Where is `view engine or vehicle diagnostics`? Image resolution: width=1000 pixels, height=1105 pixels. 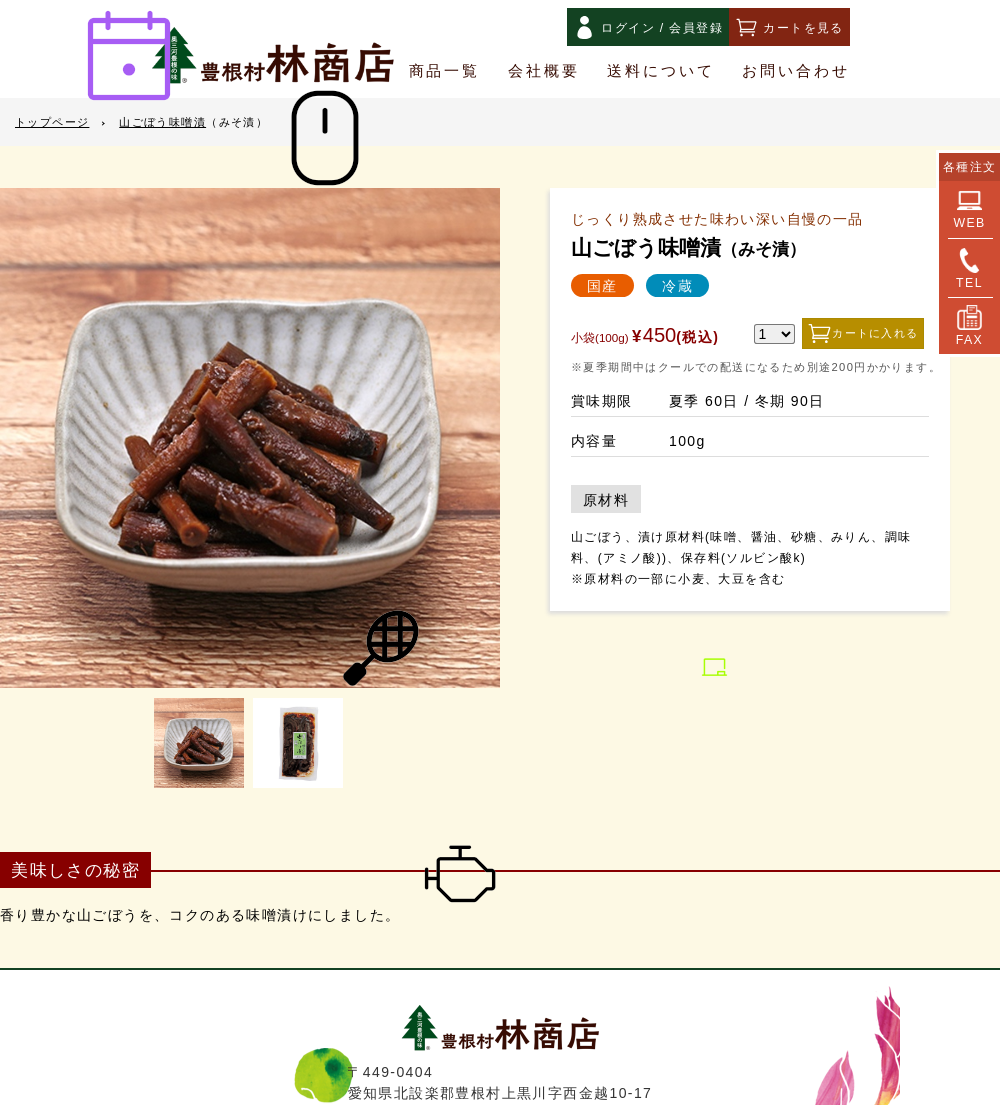 view engine or vehicle diagnostics is located at coordinates (459, 875).